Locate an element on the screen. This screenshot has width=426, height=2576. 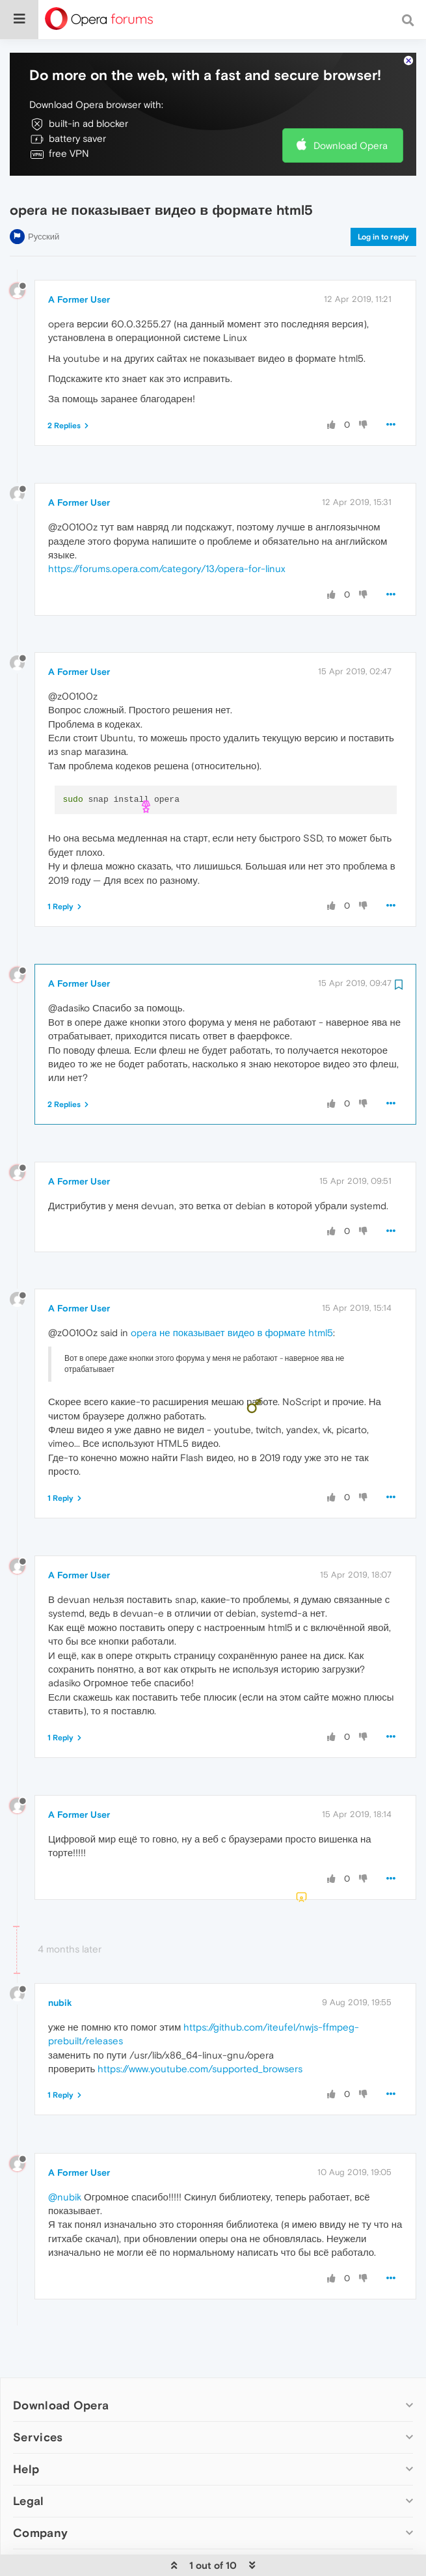
indicates androgynous or non-binary gender identity is located at coordinates (254, 1406).